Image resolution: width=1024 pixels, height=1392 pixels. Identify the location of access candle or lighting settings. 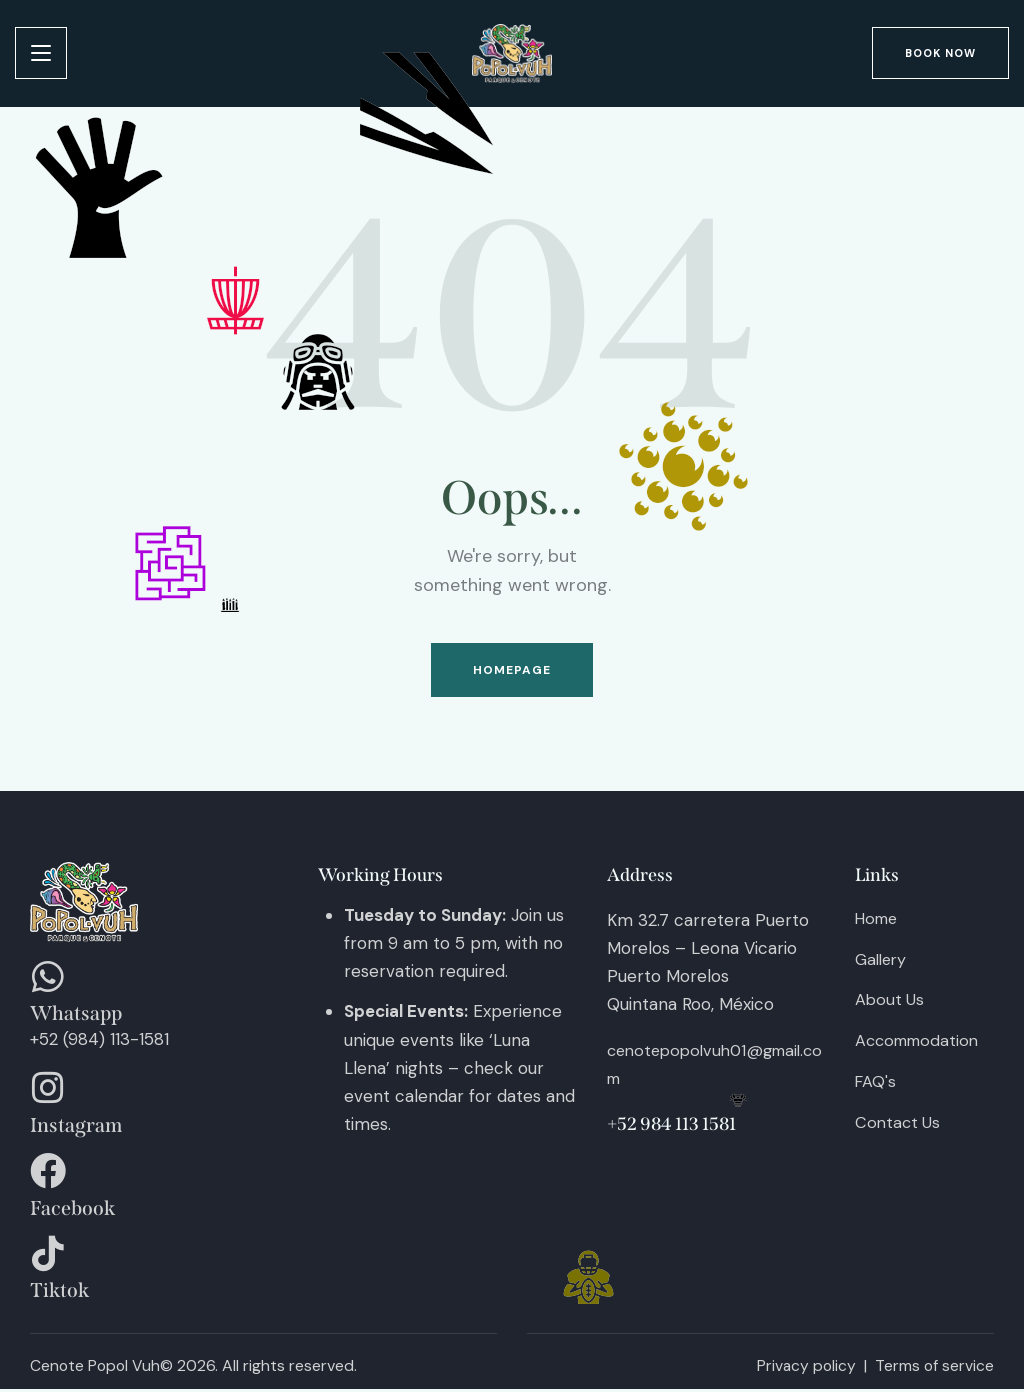
(230, 603).